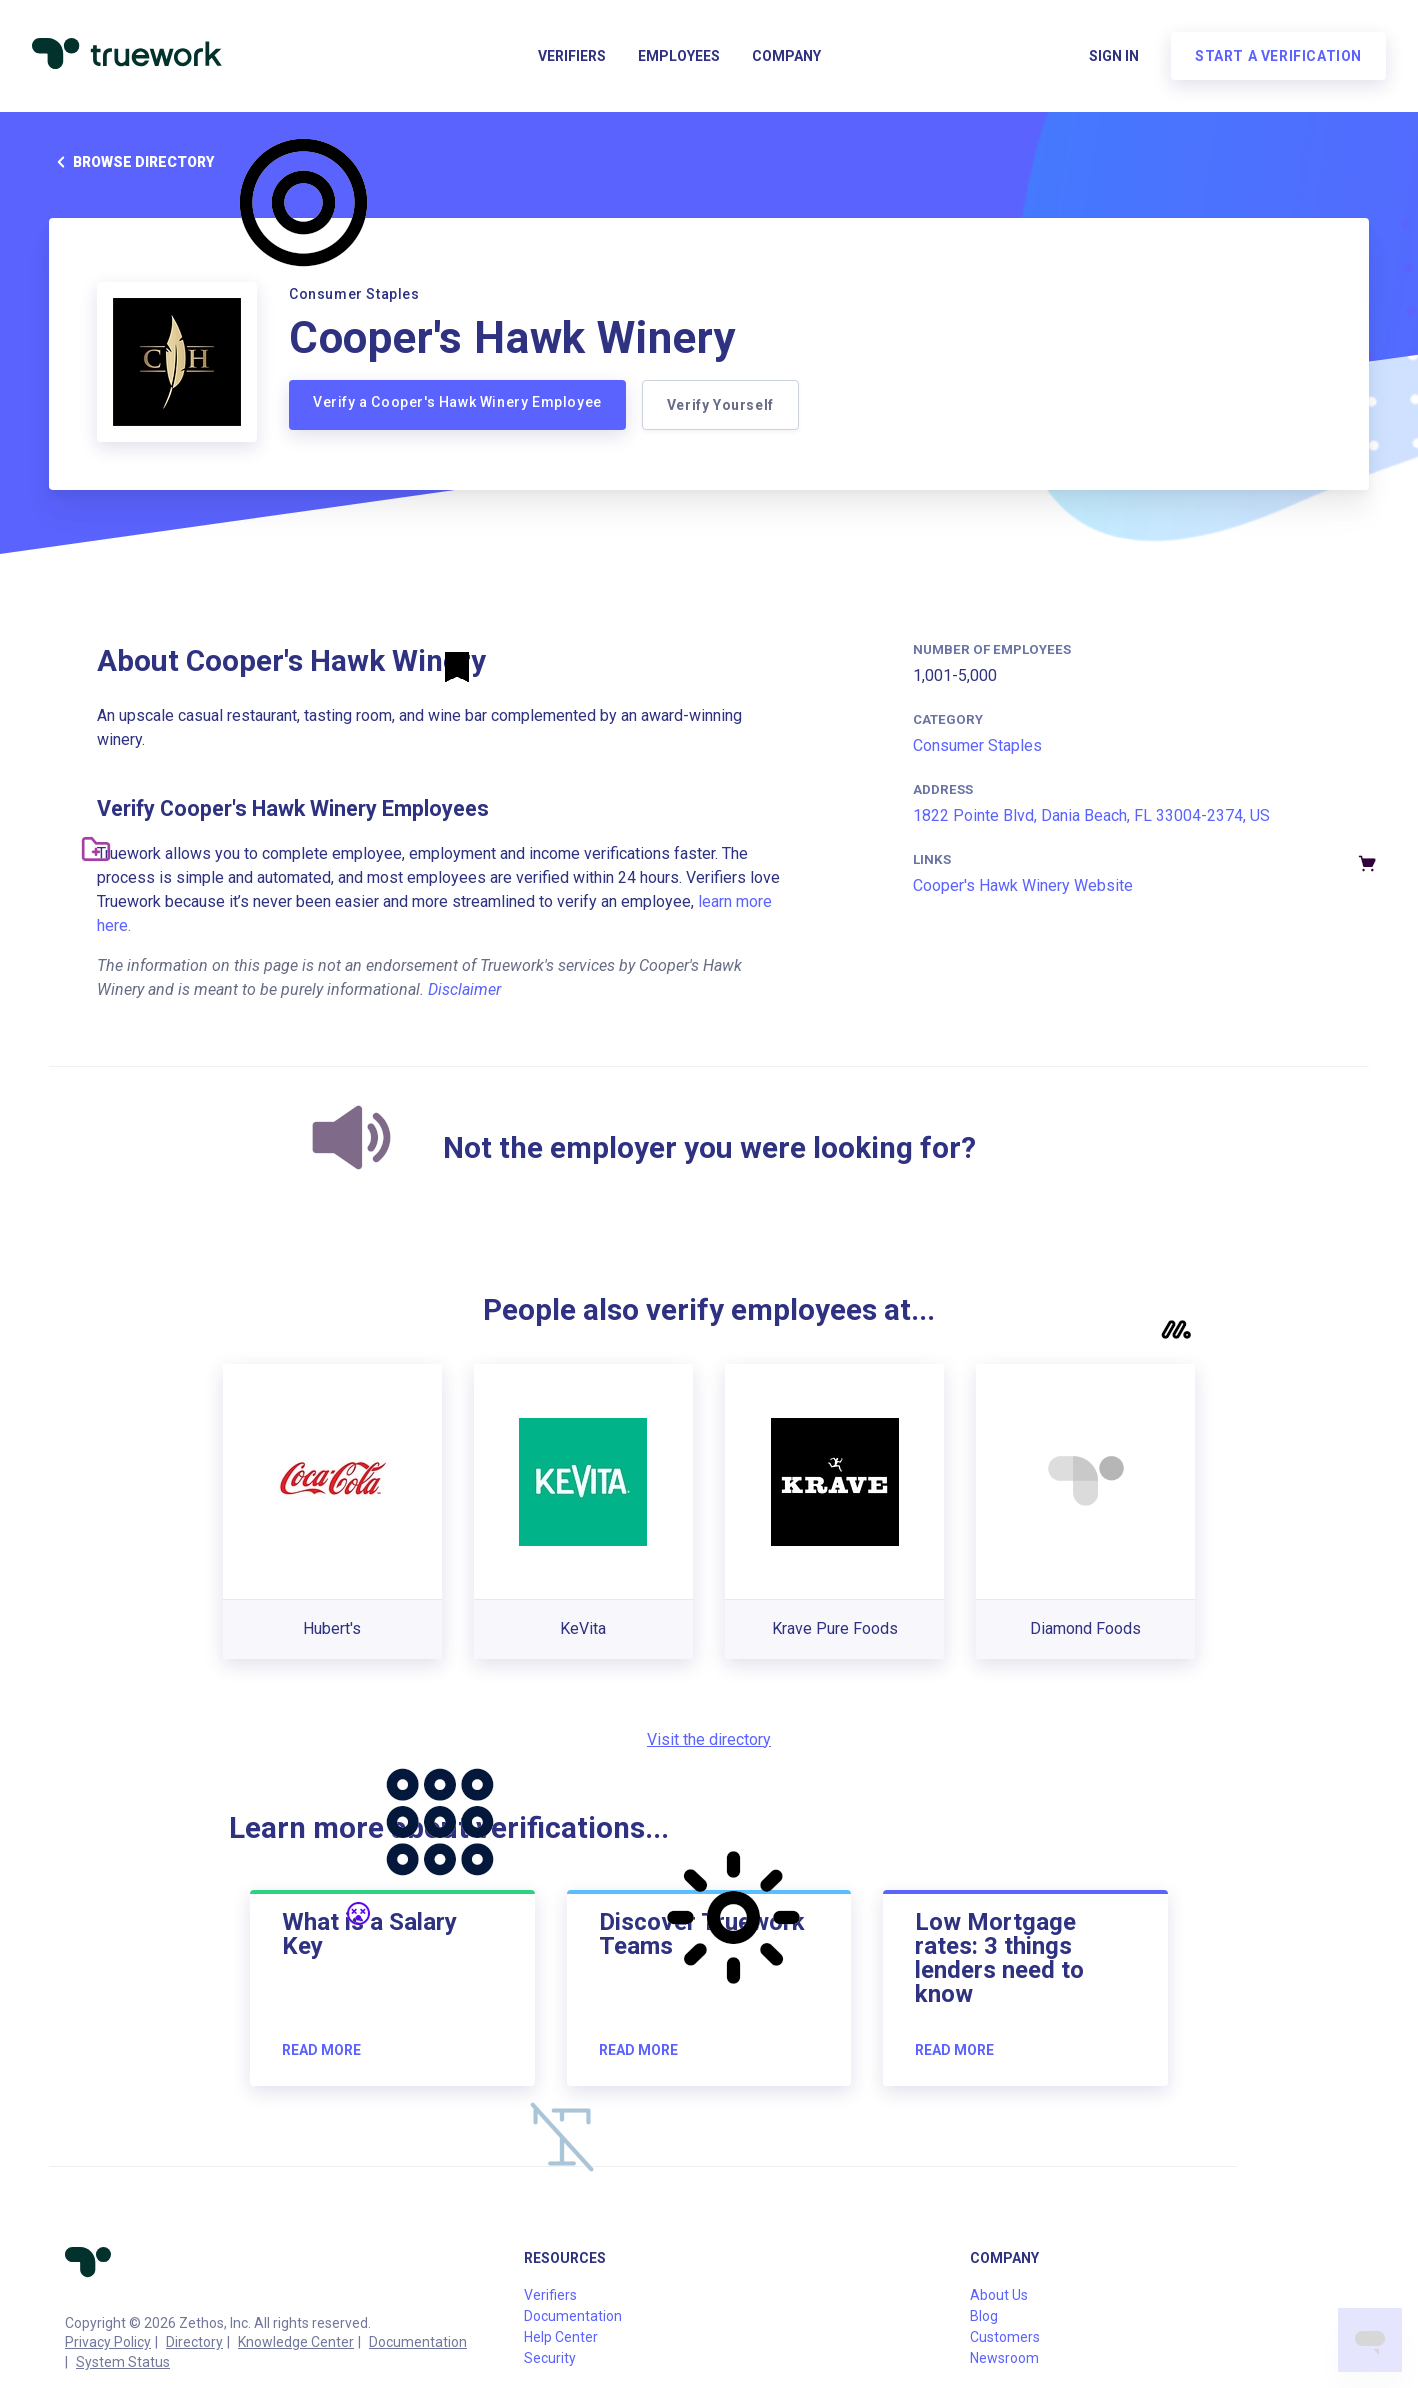 This screenshot has width=1418, height=2388. What do you see at coordinates (351, 1137) in the screenshot?
I see `increase audio volume` at bounding box center [351, 1137].